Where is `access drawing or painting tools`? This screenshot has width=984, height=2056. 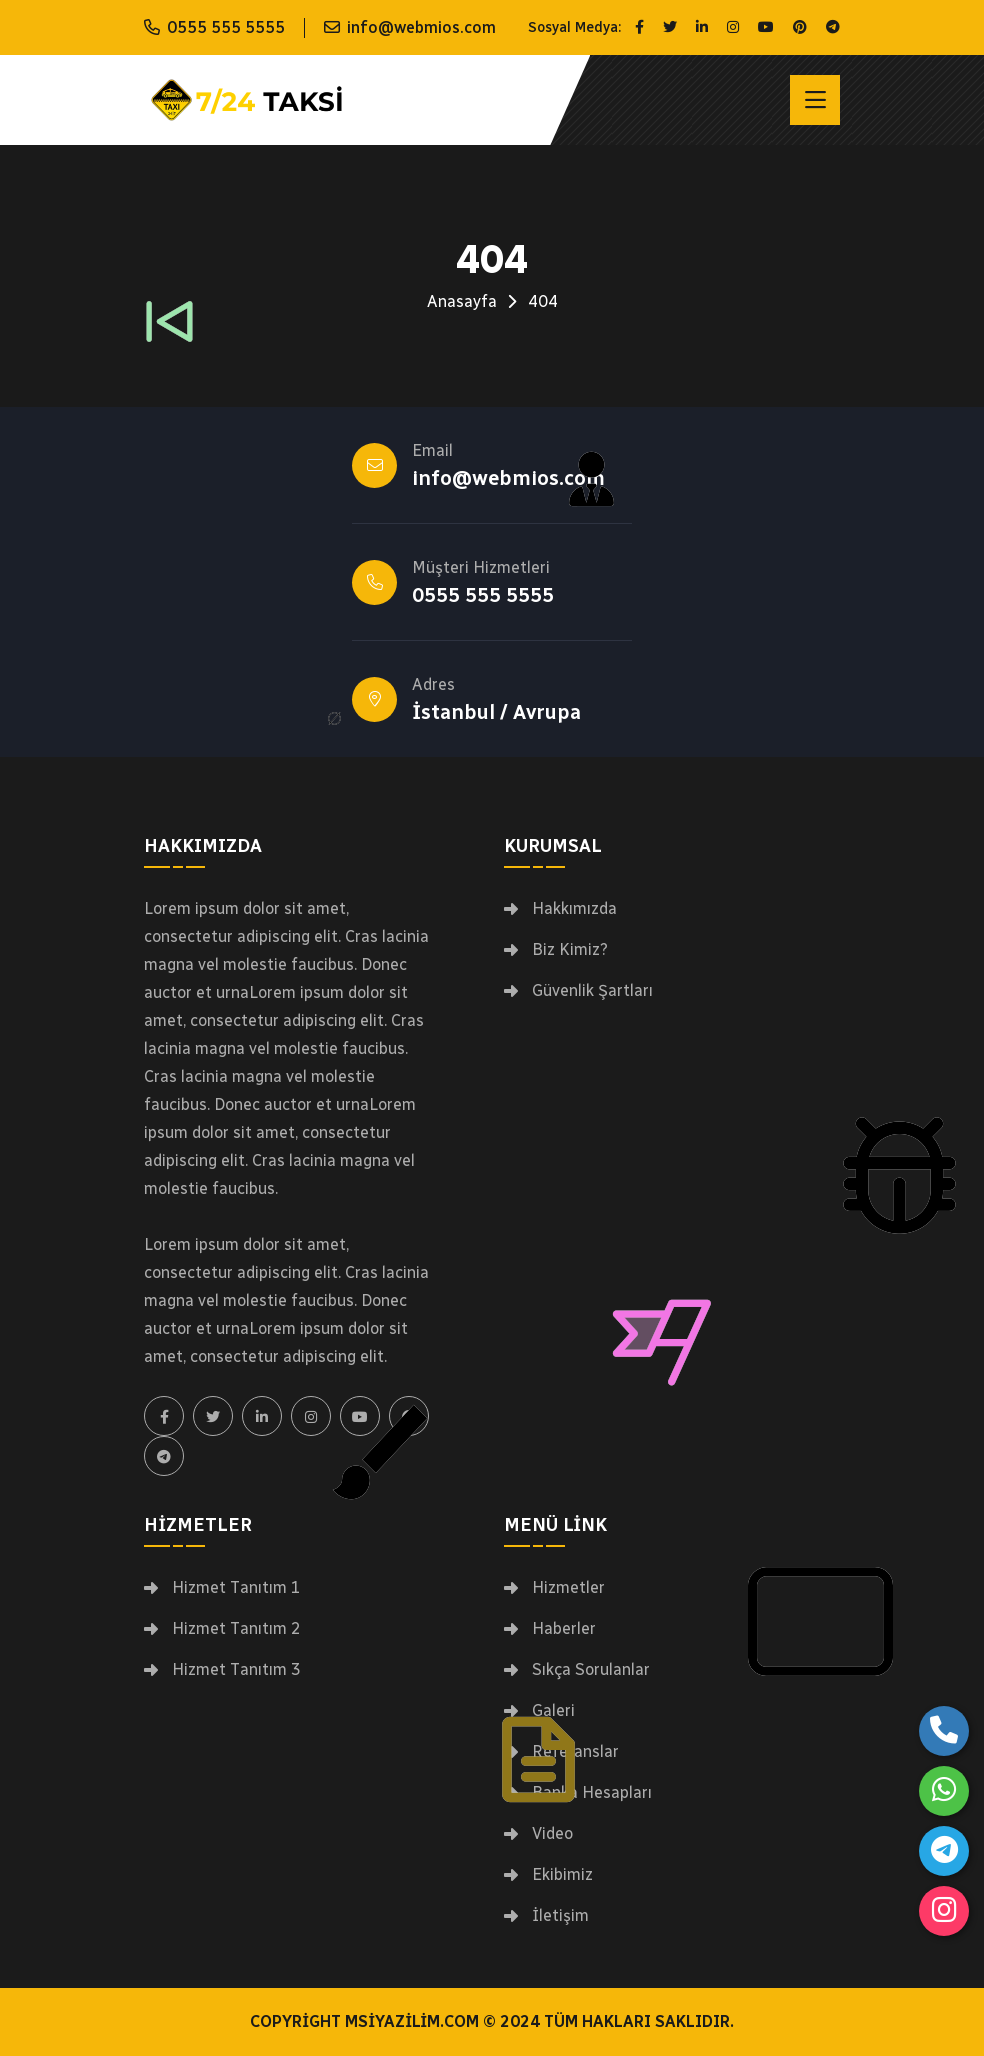
access drawing or painting tools is located at coordinates (380, 1452).